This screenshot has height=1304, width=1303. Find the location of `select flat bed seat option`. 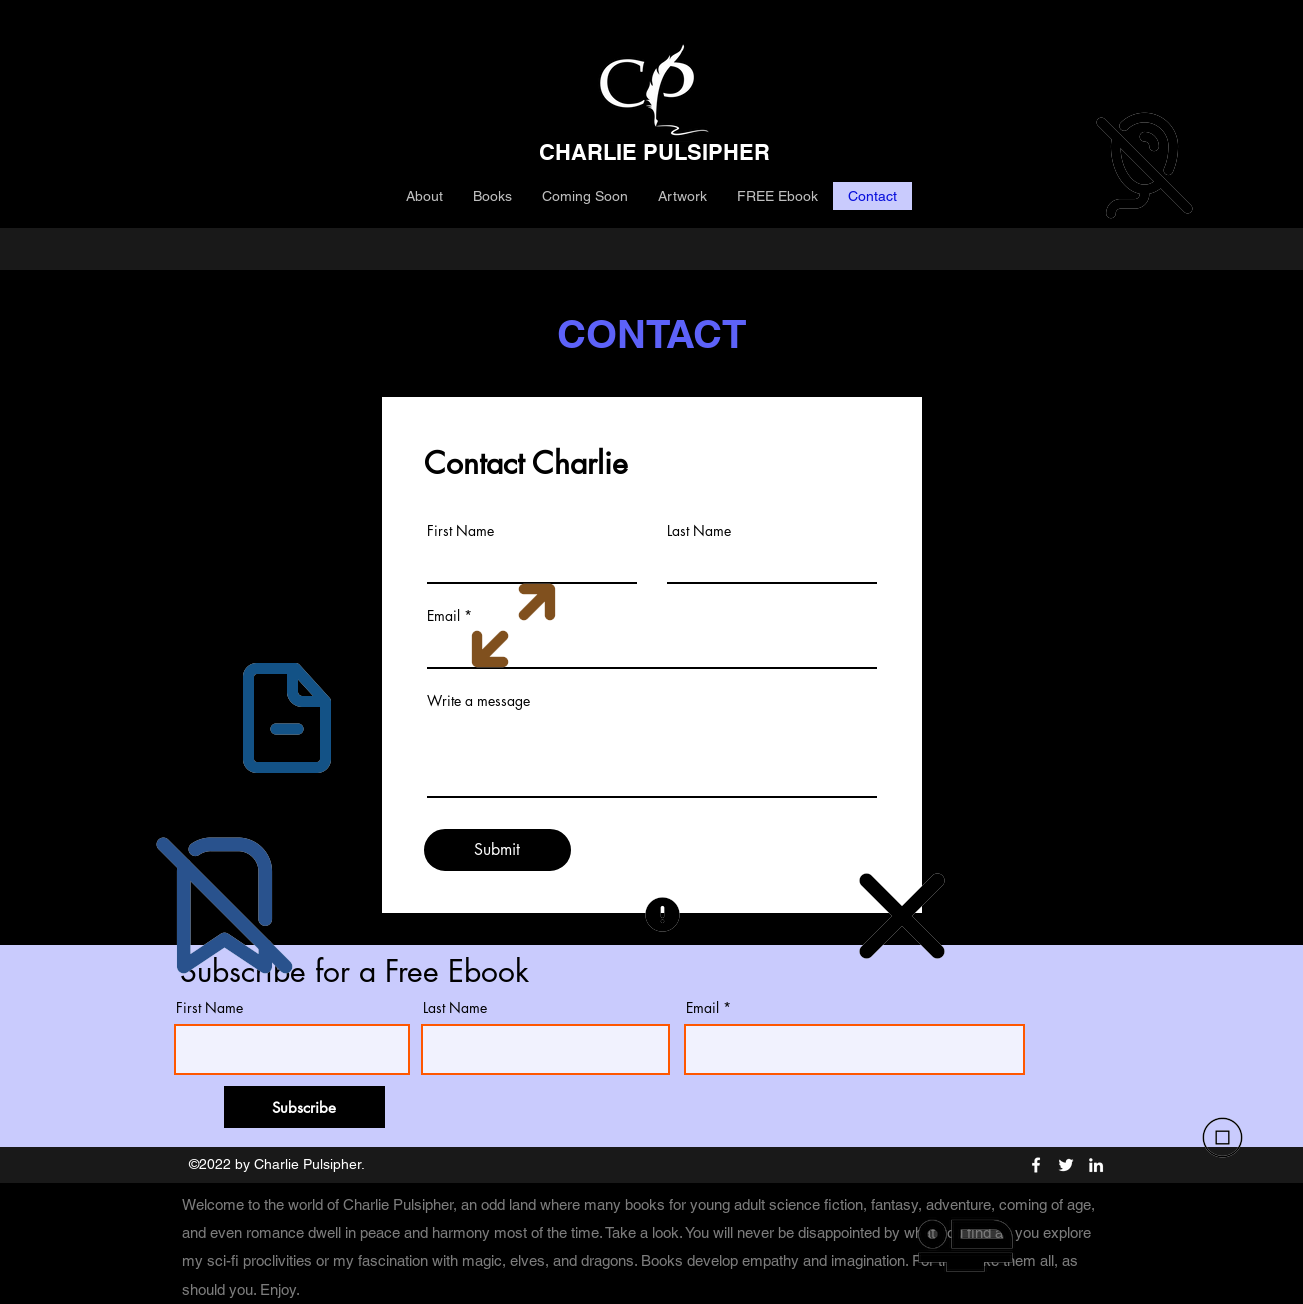

select flat bed seat option is located at coordinates (965, 1243).